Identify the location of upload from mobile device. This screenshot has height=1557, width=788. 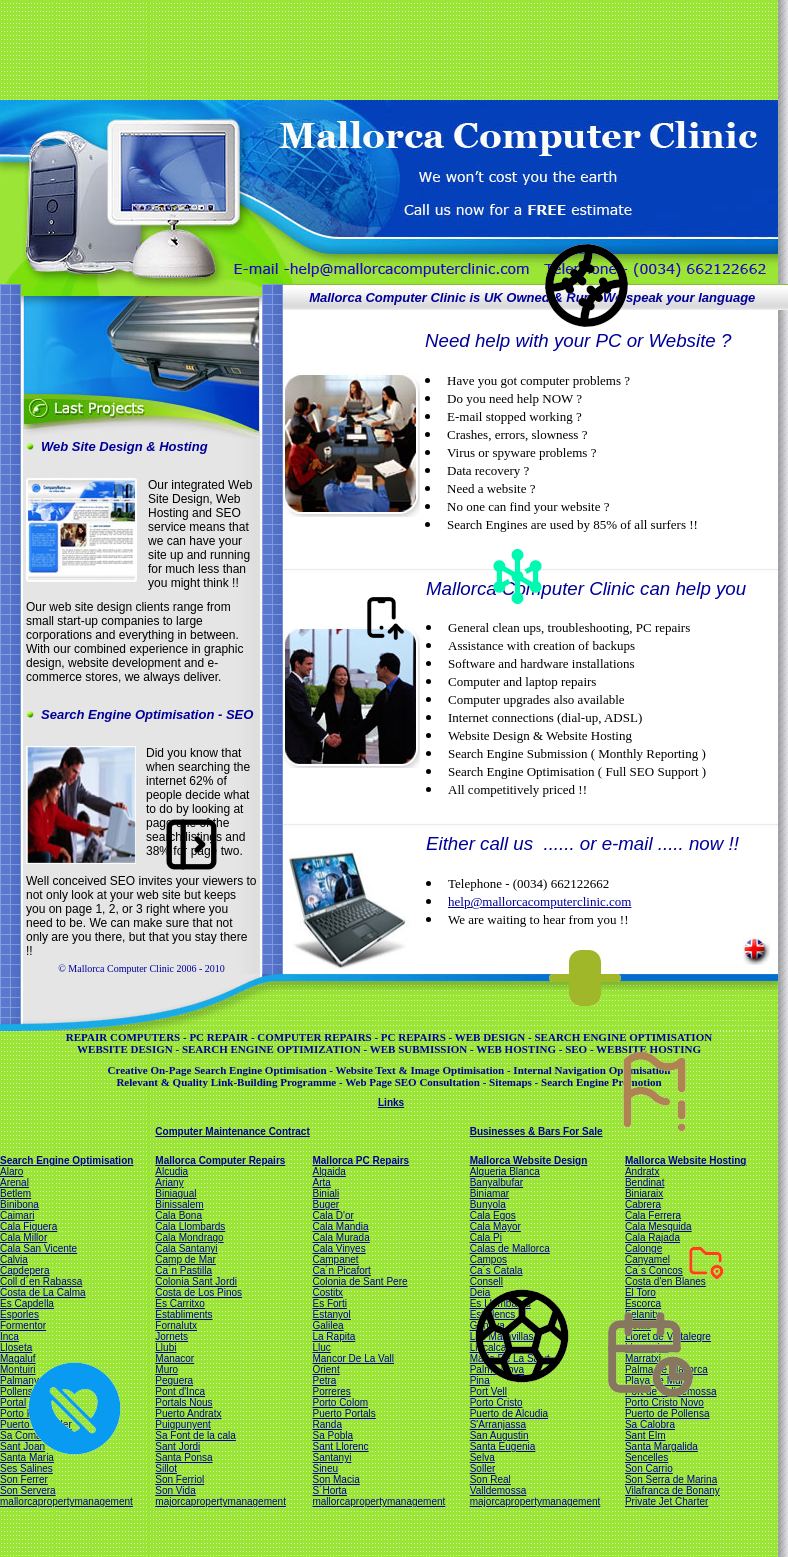
(381, 617).